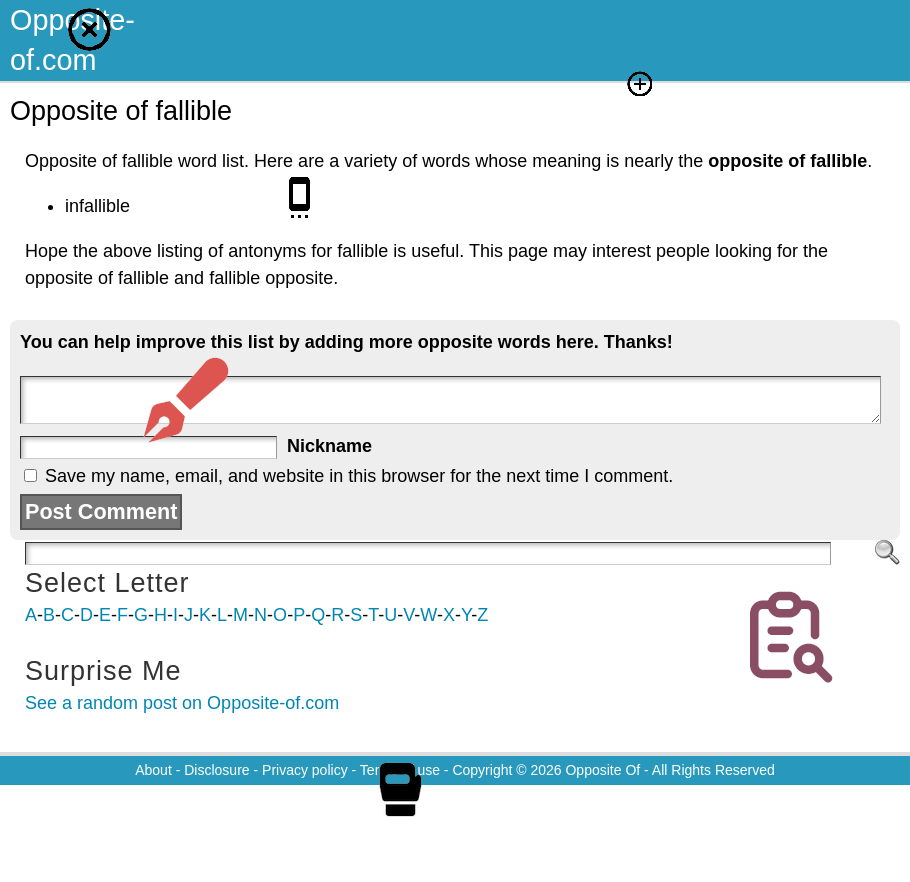 This screenshot has width=910, height=882. I want to click on compose or write new content, so click(185, 400).